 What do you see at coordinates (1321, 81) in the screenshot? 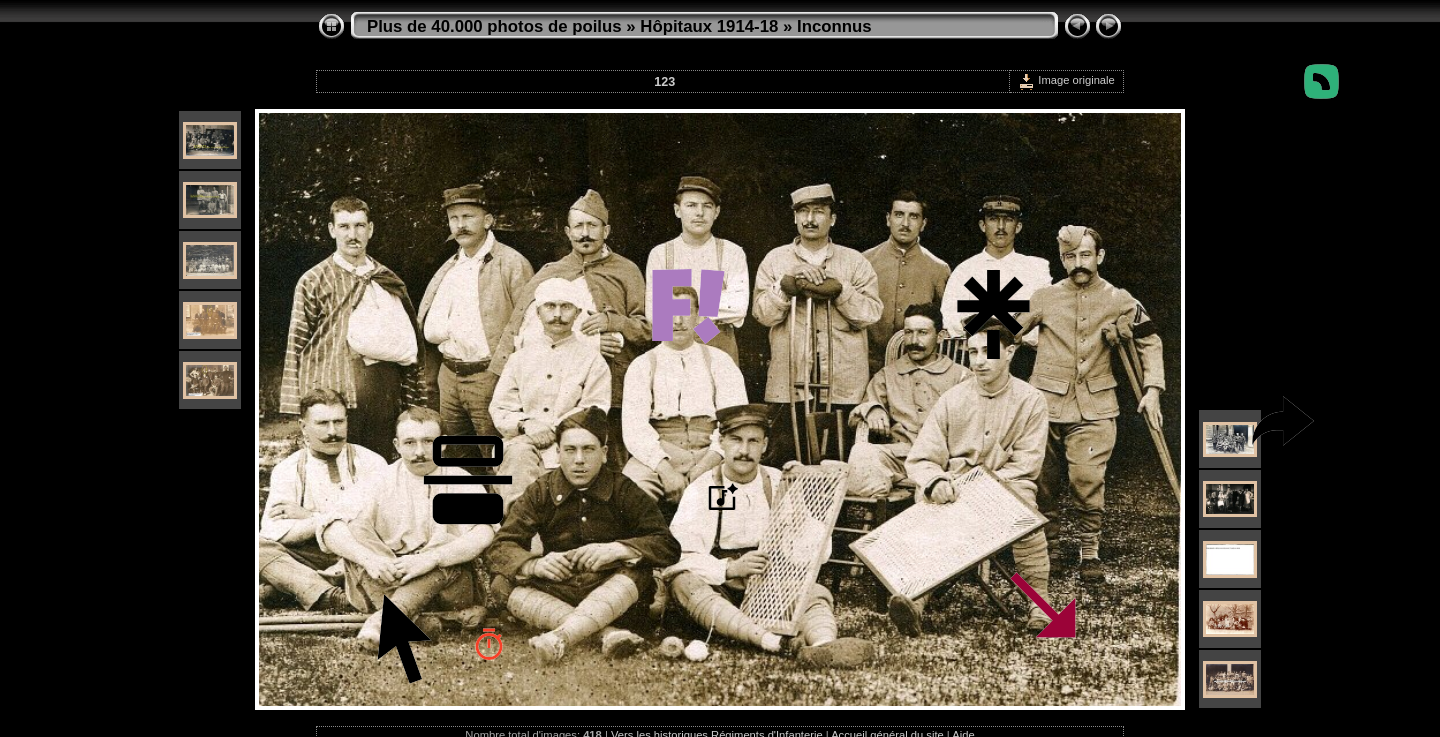
I see `open Spectrum community app` at bounding box center [1321, 81].